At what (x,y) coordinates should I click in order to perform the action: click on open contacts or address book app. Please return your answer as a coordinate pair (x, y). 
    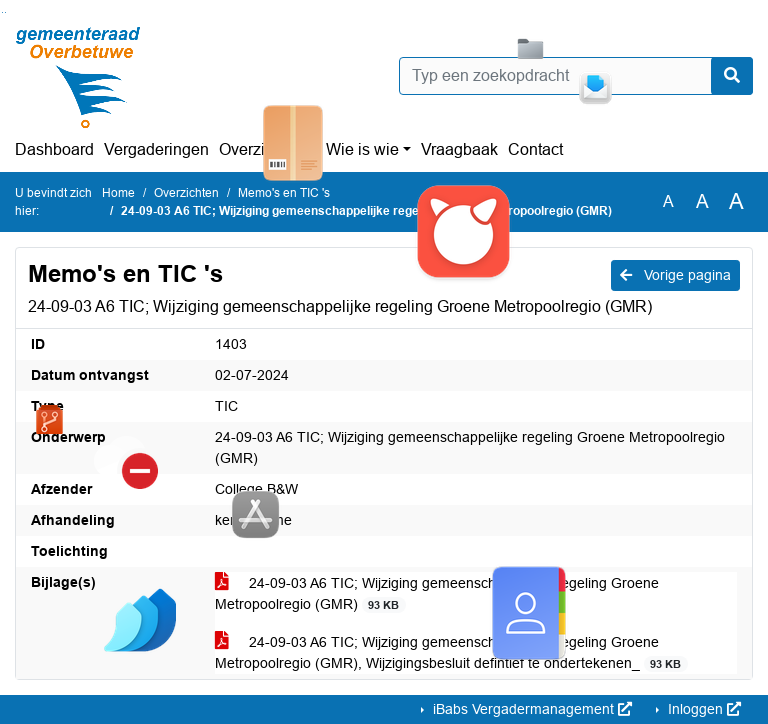
    Looking at the image, I should click on (529, 613).